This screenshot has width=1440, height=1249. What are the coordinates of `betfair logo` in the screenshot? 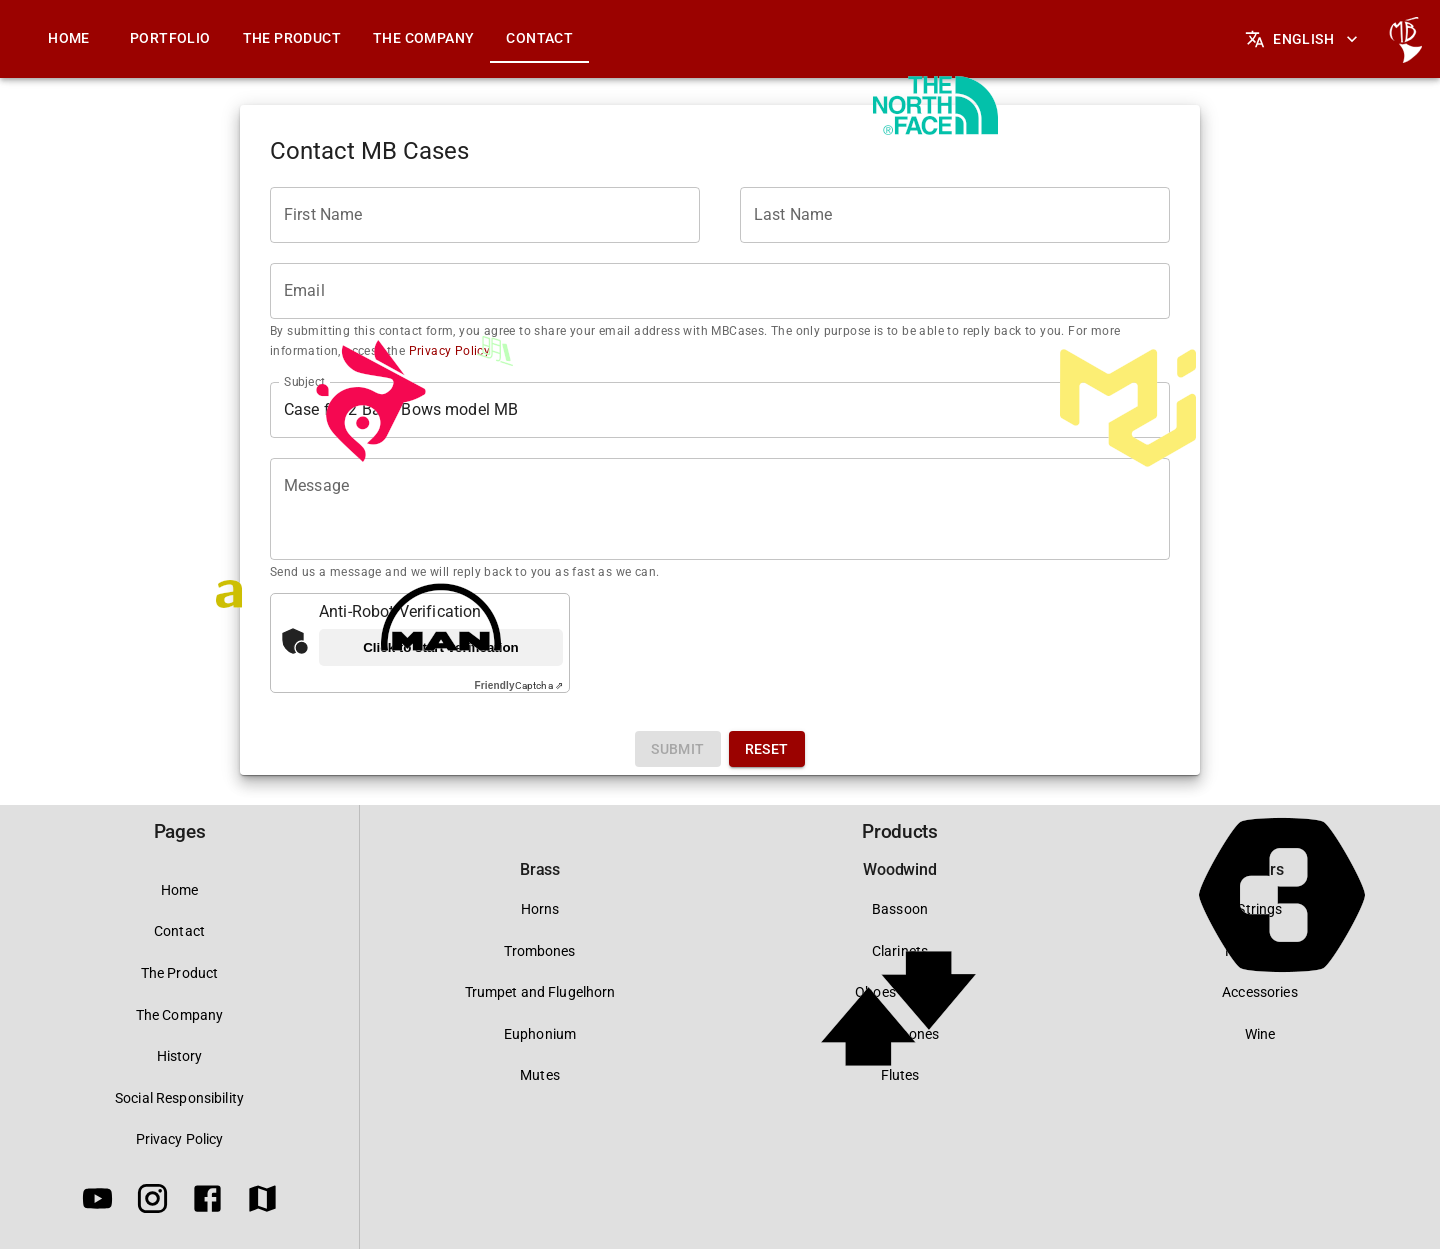 It's located at (898, 1008).